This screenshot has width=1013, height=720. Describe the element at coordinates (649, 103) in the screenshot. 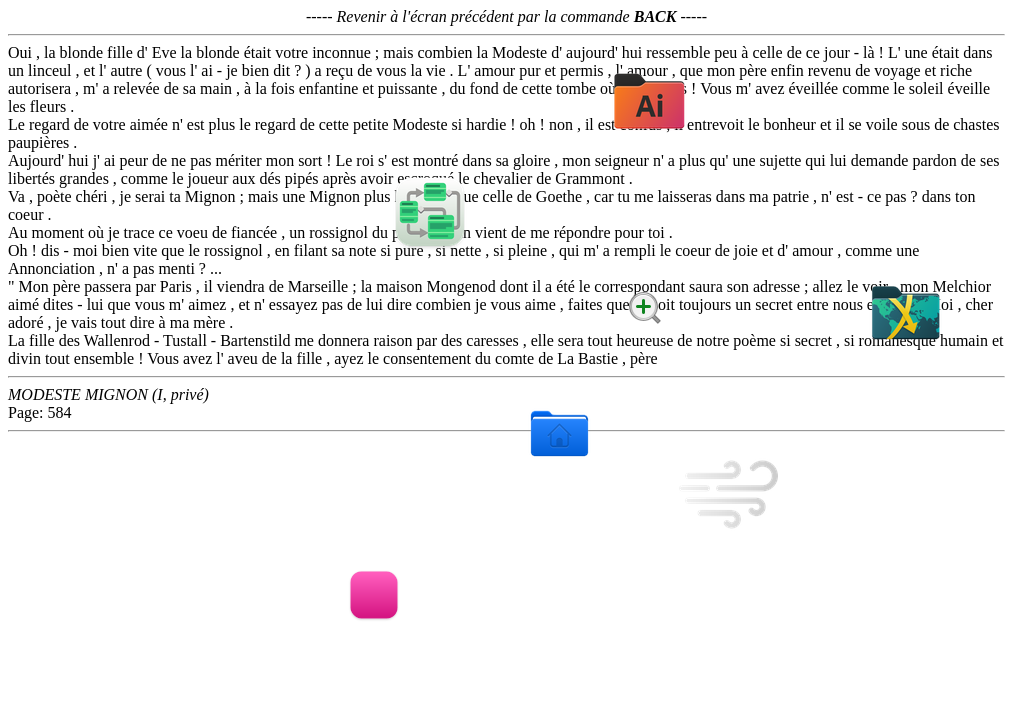

I see `open folder containing Adobe Illustrator files` at that location.